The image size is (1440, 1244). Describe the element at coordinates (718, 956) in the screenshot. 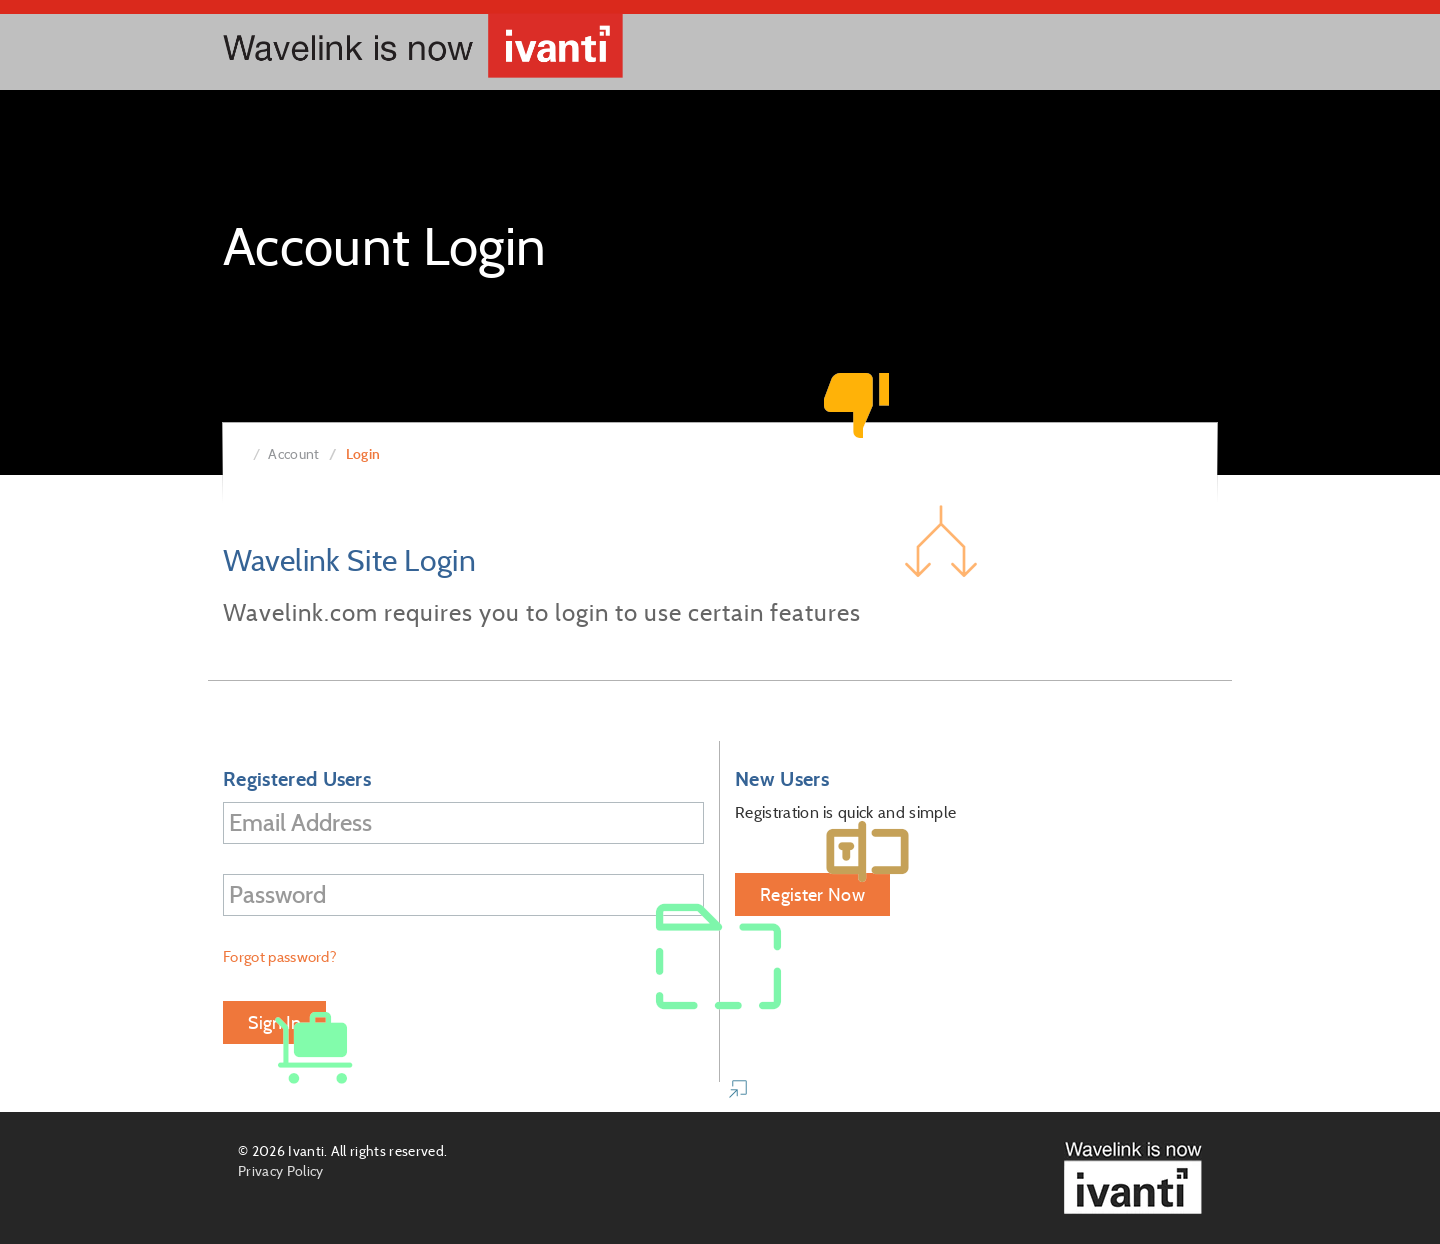

I see `create a new folder` at that location.